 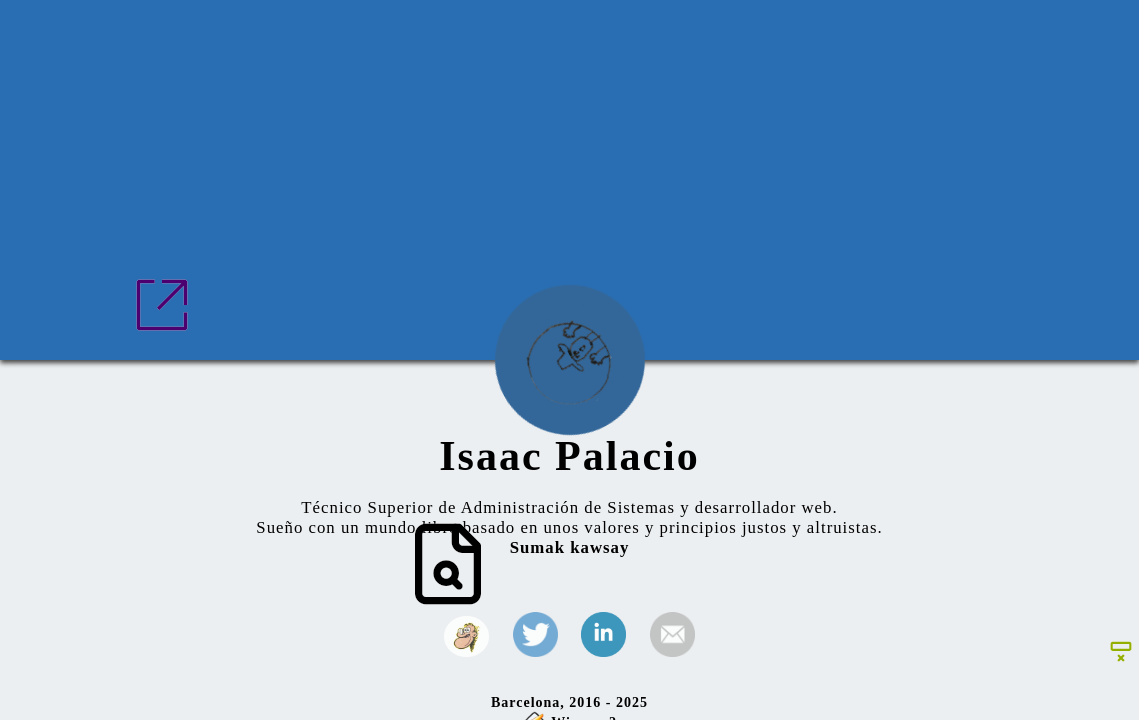 I want to click on open link in a new window or tab, so click(x=162, y=305).